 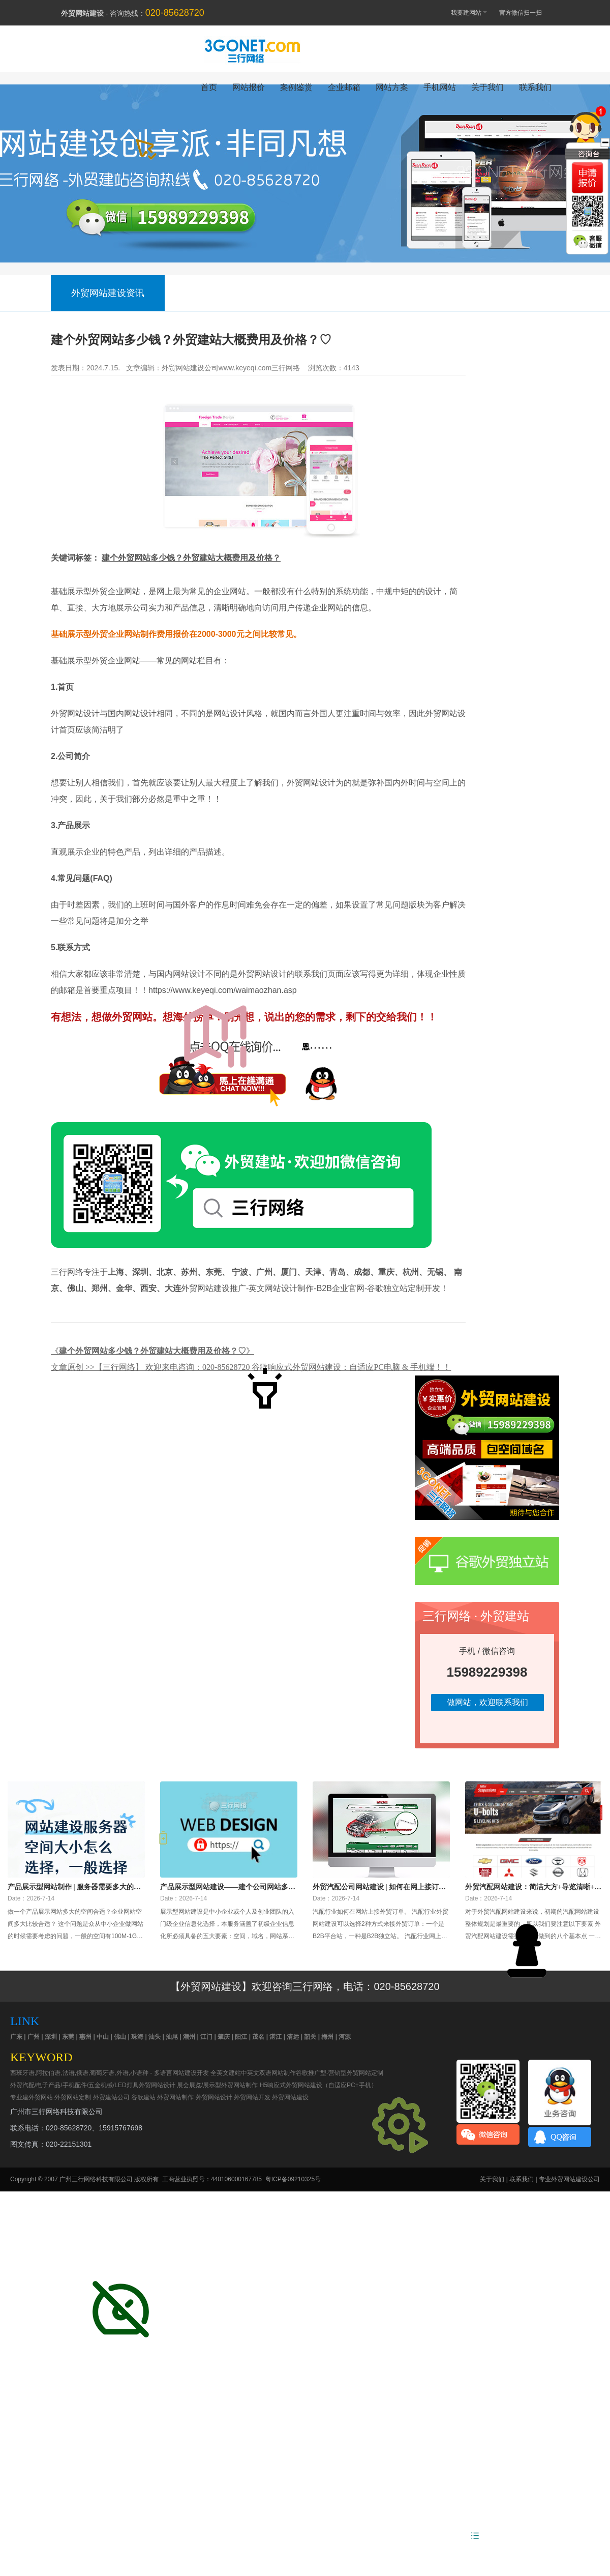 What do you see at coordinates (163, 1838) in the screenshot?
I see `add or extend battery life` at bounding box center [163, 1838].